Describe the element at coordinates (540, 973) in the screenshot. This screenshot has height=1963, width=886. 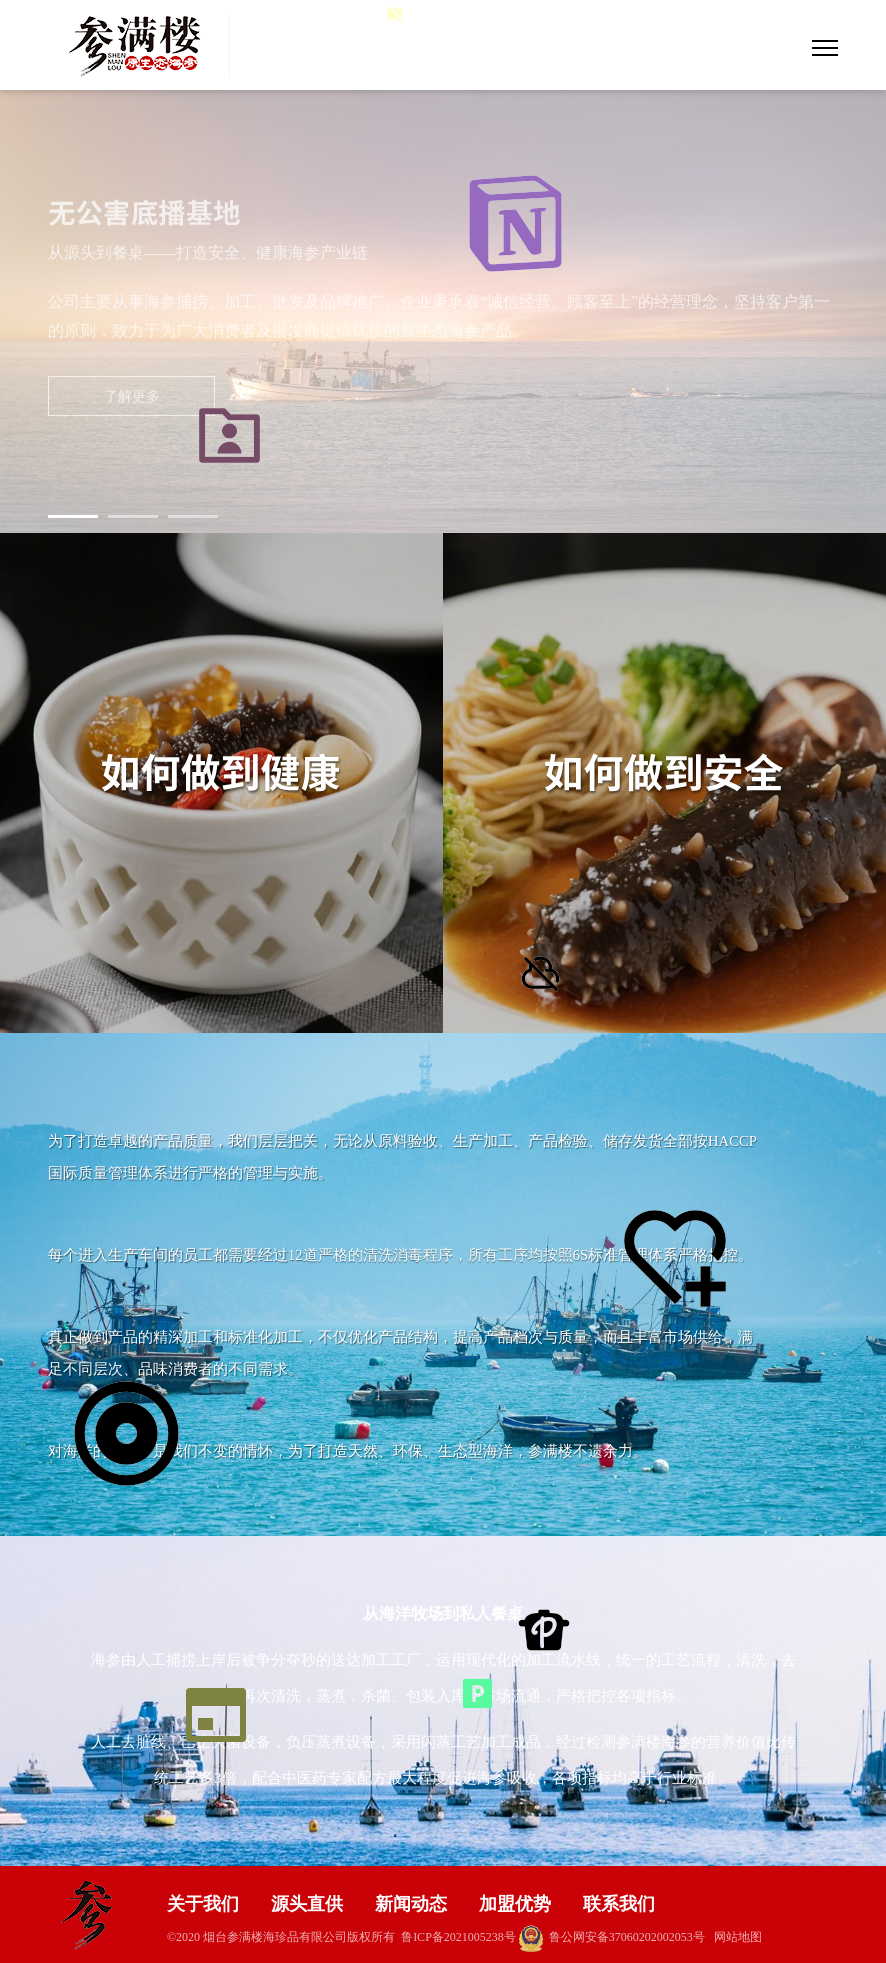
I see `indicates no cloud connection or offline status` at that location.